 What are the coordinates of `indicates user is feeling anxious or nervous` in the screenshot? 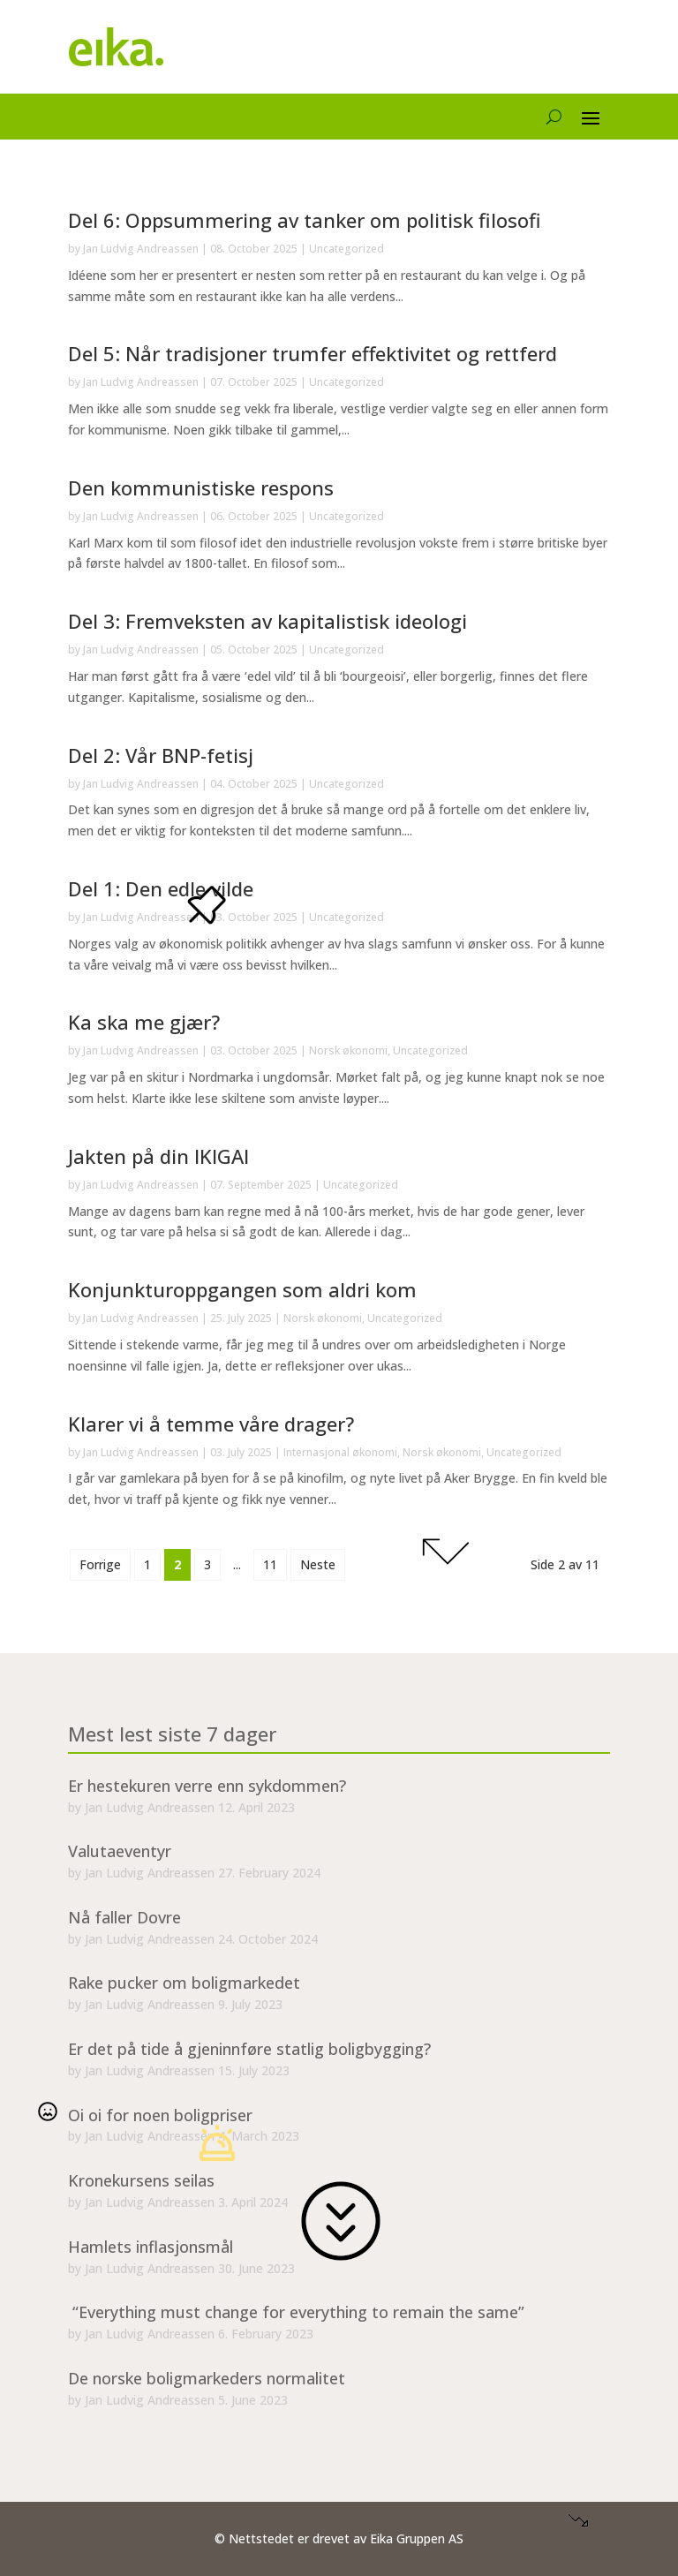 It's located at (48, 2111).